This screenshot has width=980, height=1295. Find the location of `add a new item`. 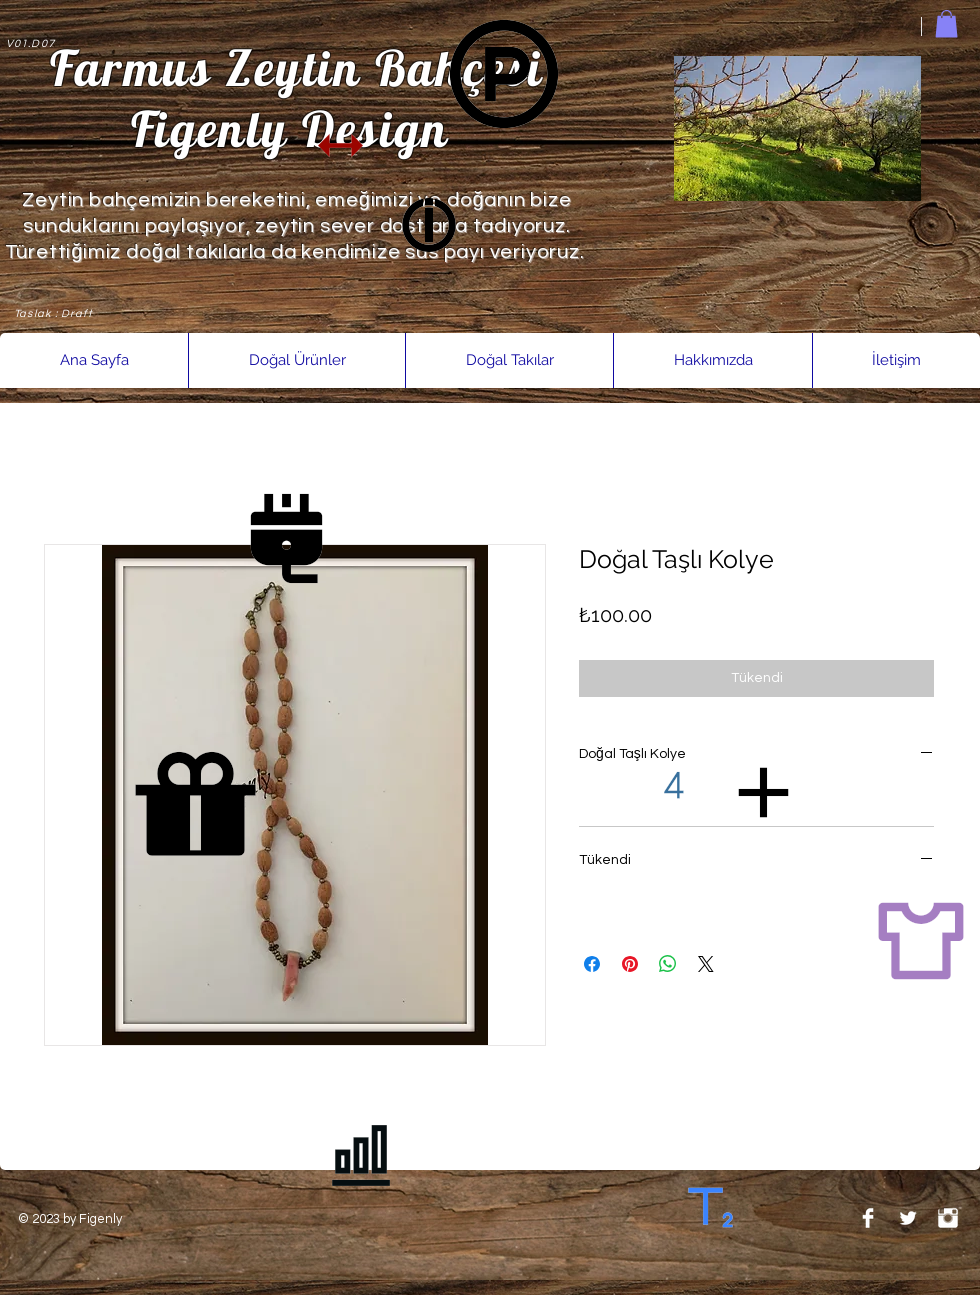

add a new item is located at coordinates (763, 792).